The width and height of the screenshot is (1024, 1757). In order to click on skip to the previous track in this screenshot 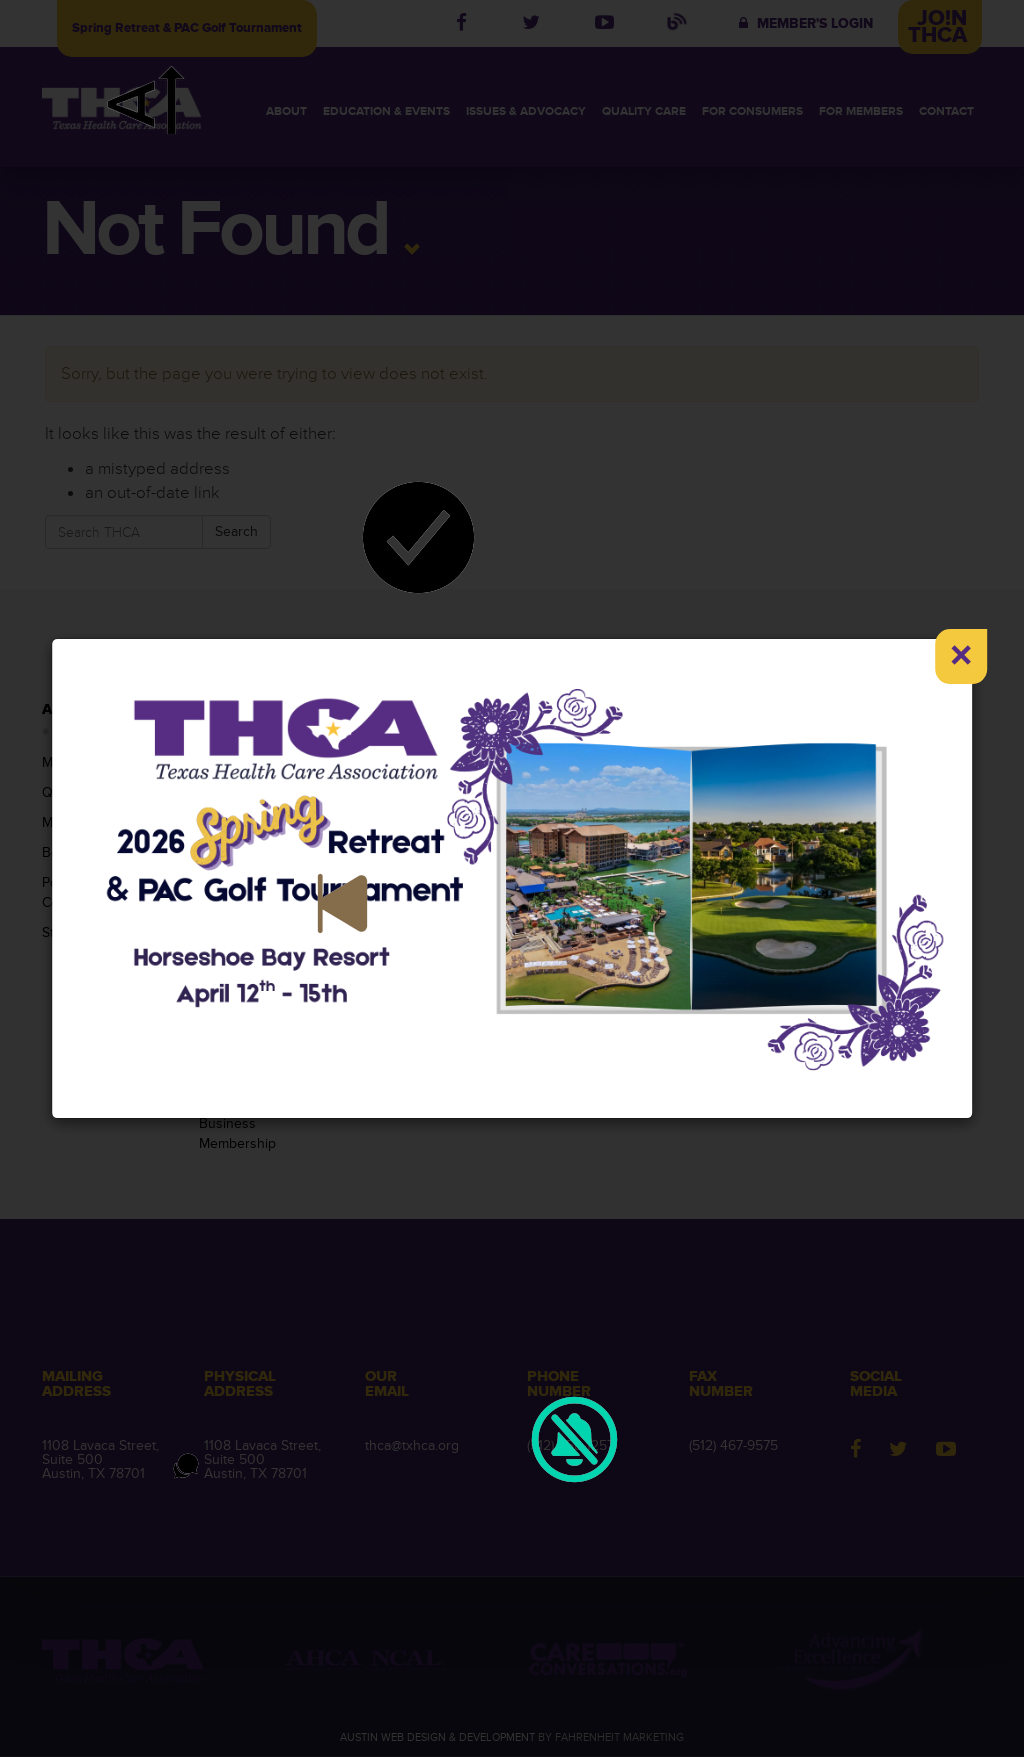, I will do `click(342, 903)`.